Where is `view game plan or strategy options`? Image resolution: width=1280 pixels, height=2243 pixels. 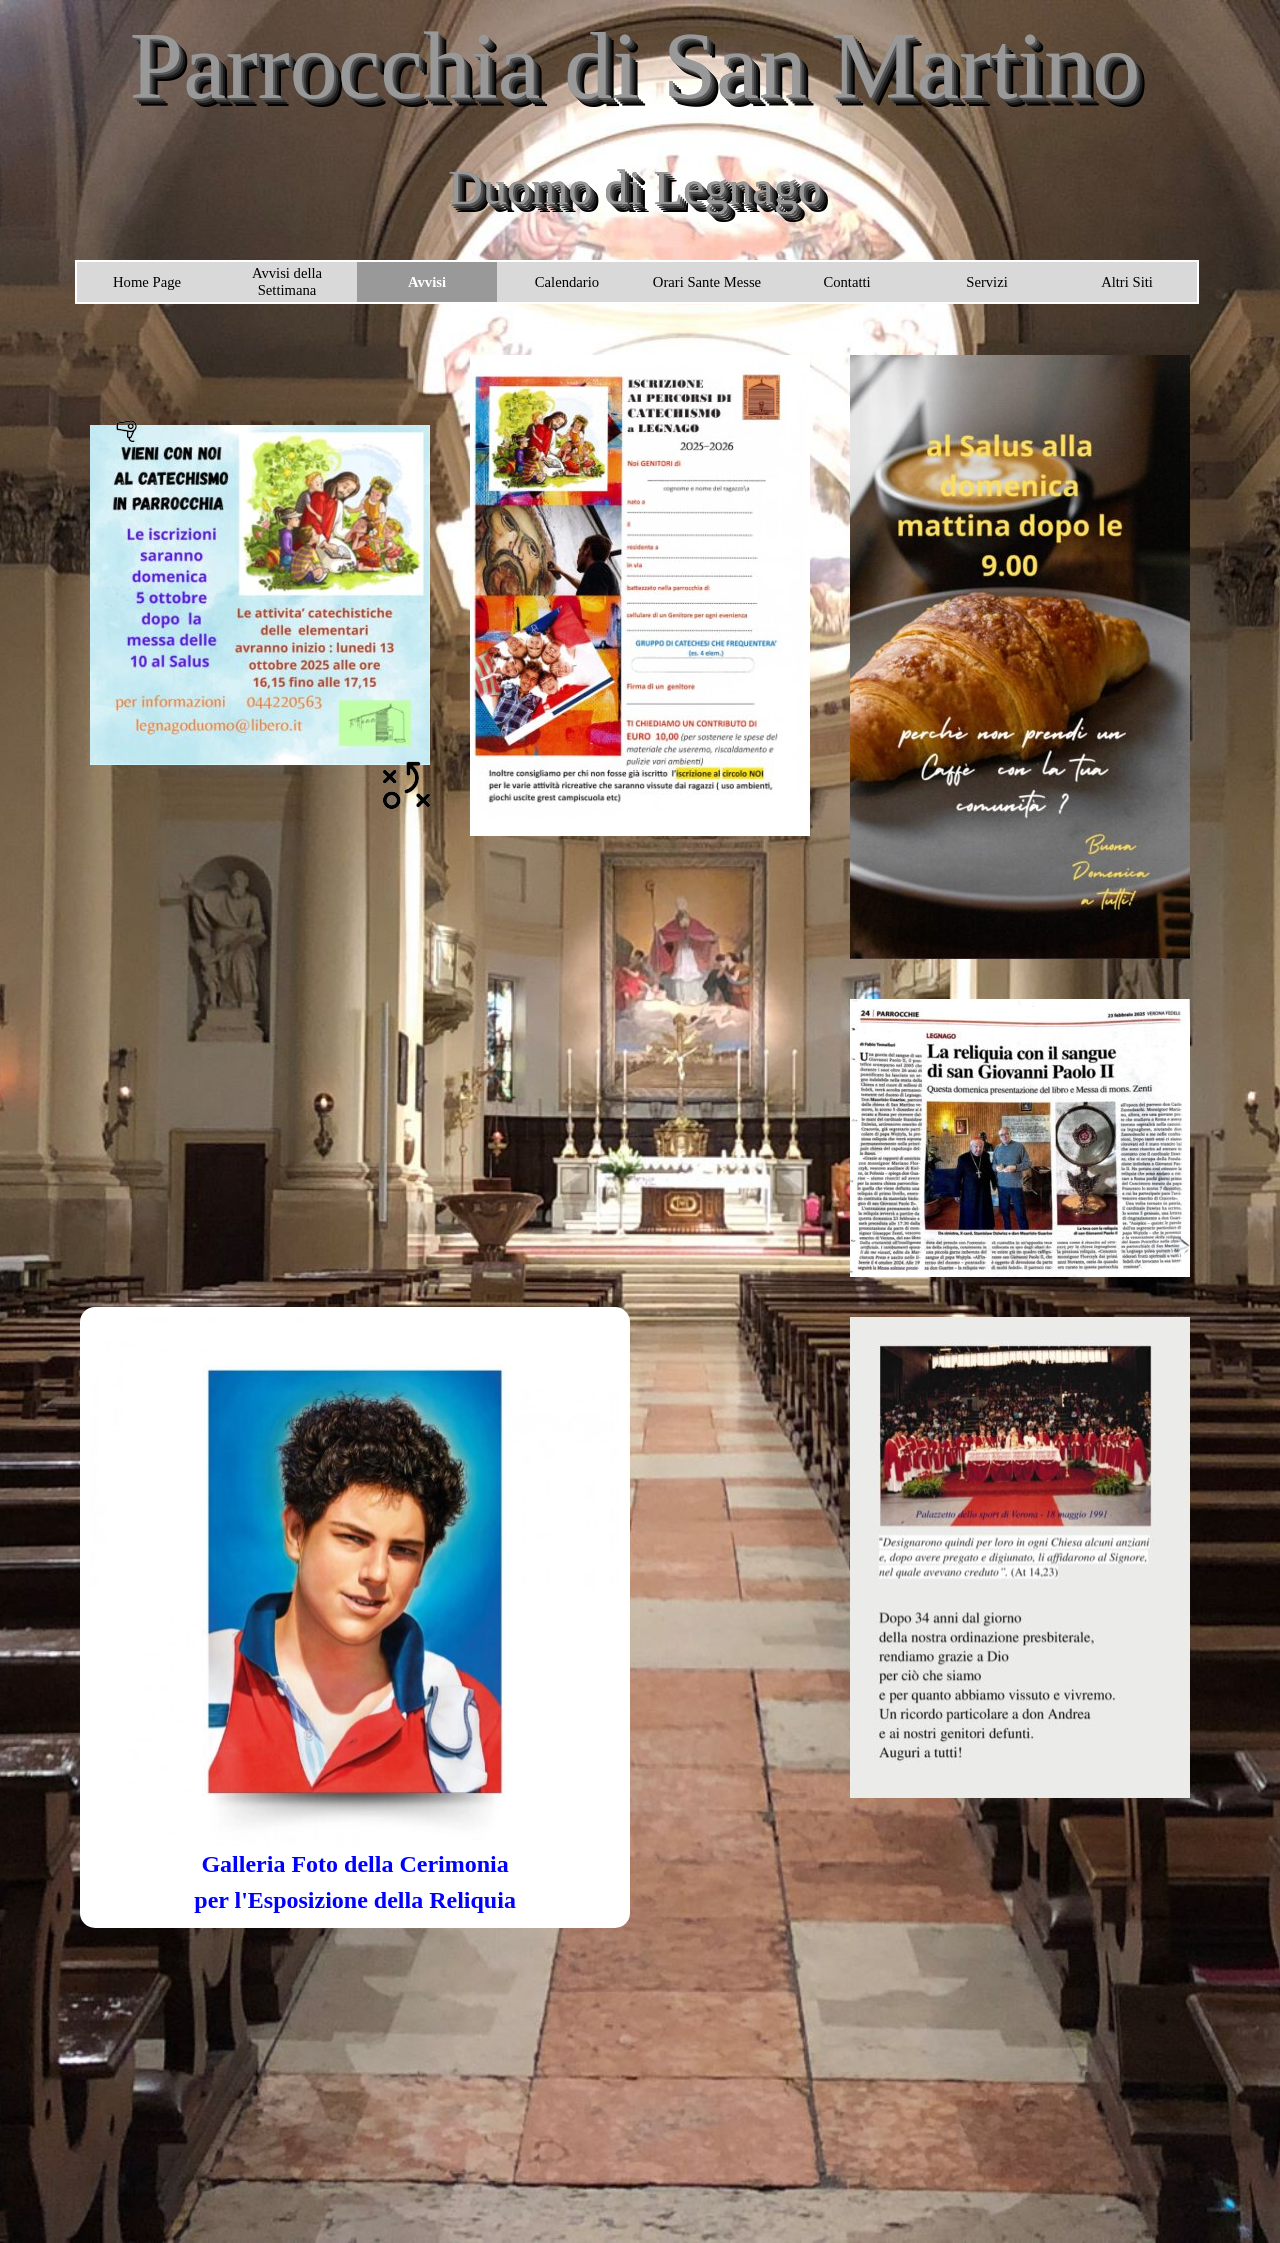 view game plan or strategy options is located at coordinates (404, 785).